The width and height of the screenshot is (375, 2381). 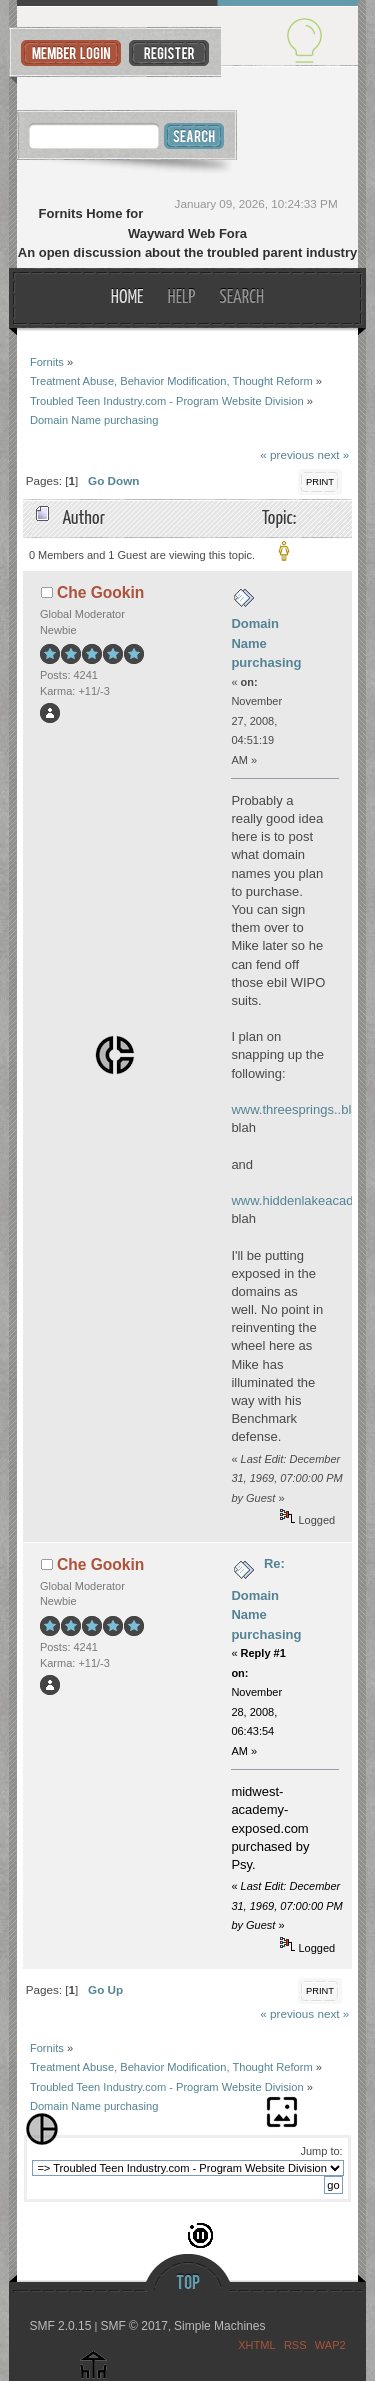 I want to click on view data breakdown or statistics, so click(x=42, y=2129).